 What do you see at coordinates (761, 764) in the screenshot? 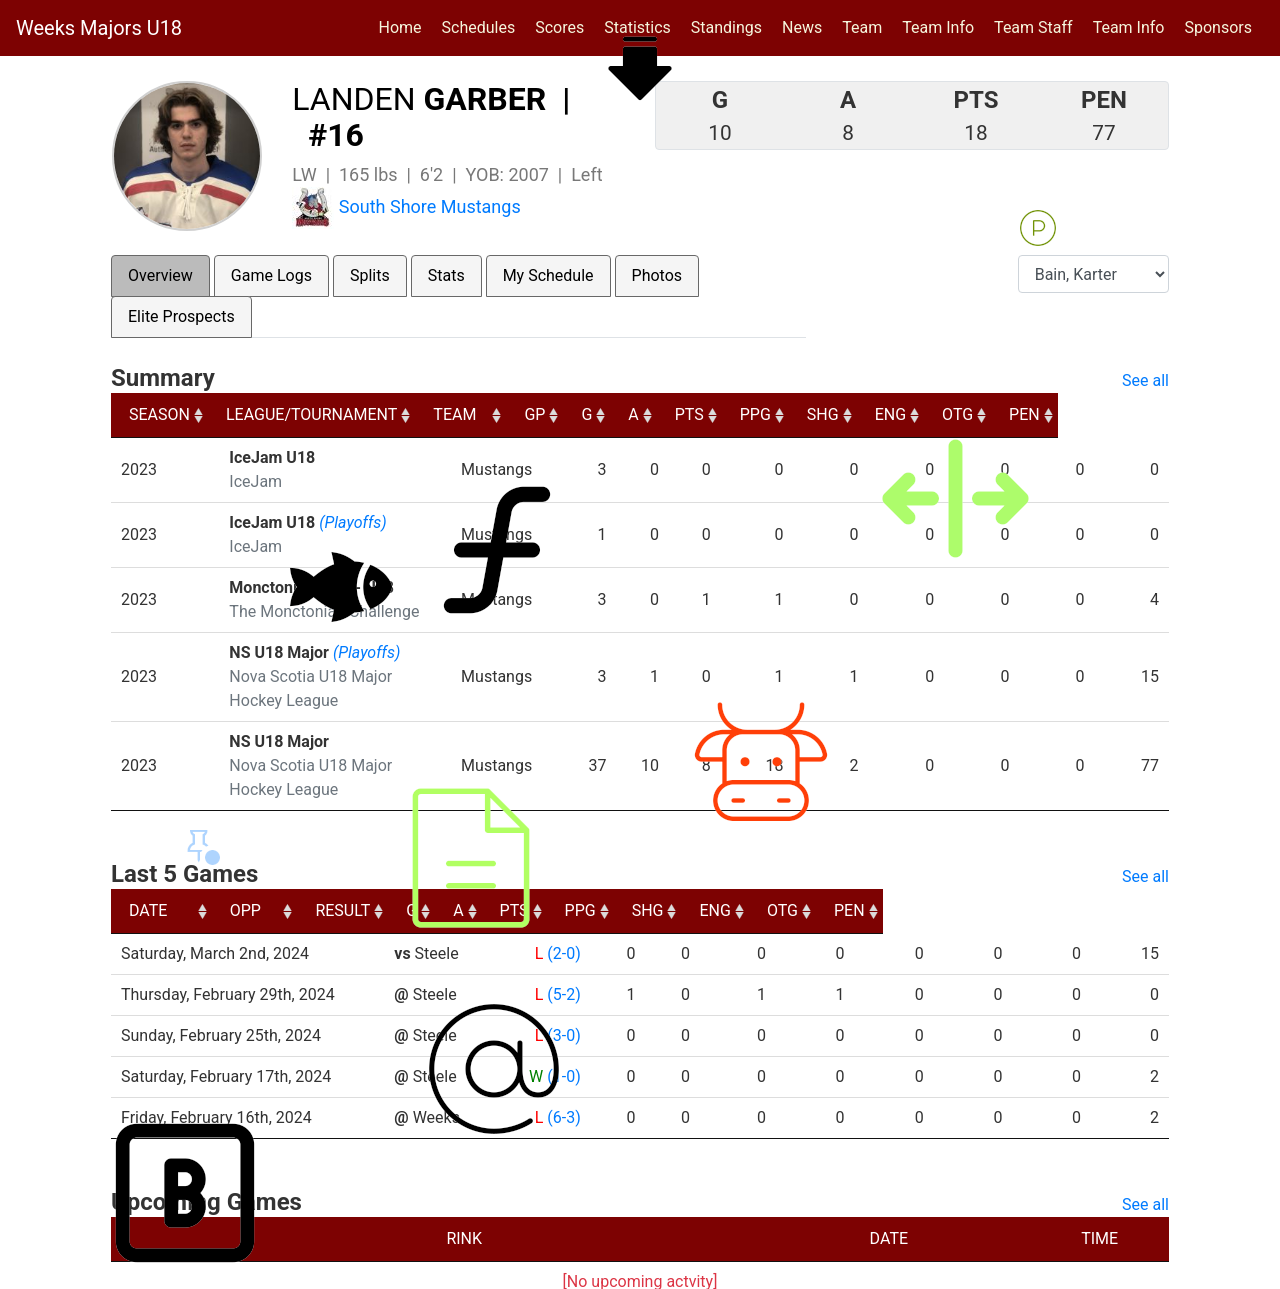
I see `access farm or agricultural features` at bounding box center [761, 764].